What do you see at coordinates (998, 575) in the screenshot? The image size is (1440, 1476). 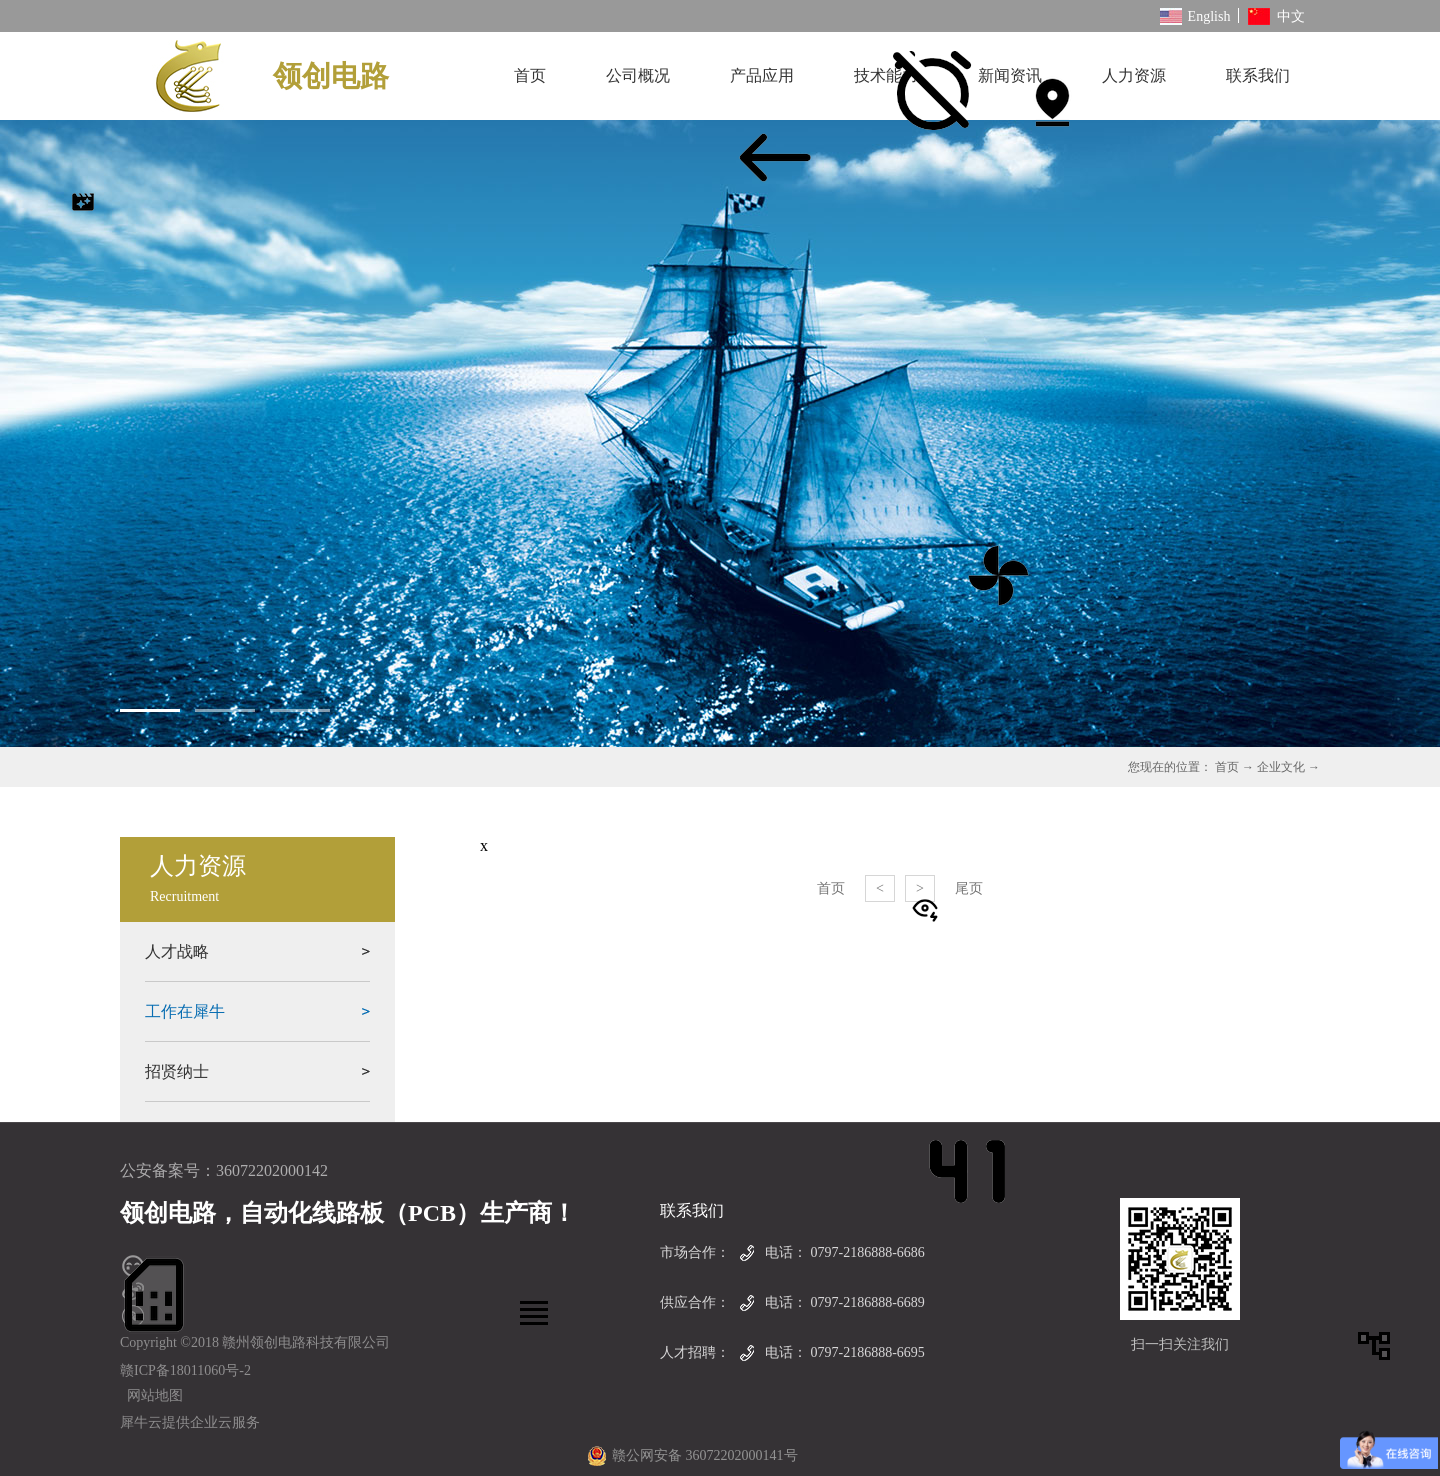 I see `access toys or games section` at bounding box center [998, 575].